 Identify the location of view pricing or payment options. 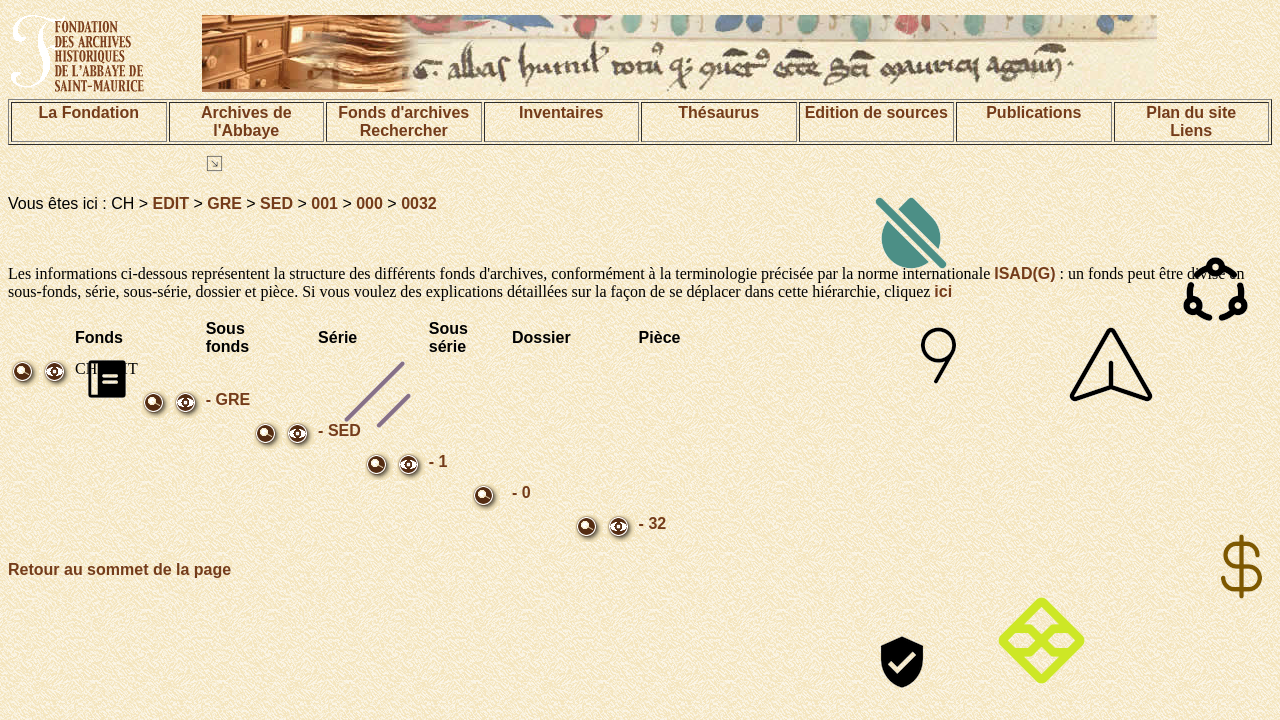
(1241, 566).